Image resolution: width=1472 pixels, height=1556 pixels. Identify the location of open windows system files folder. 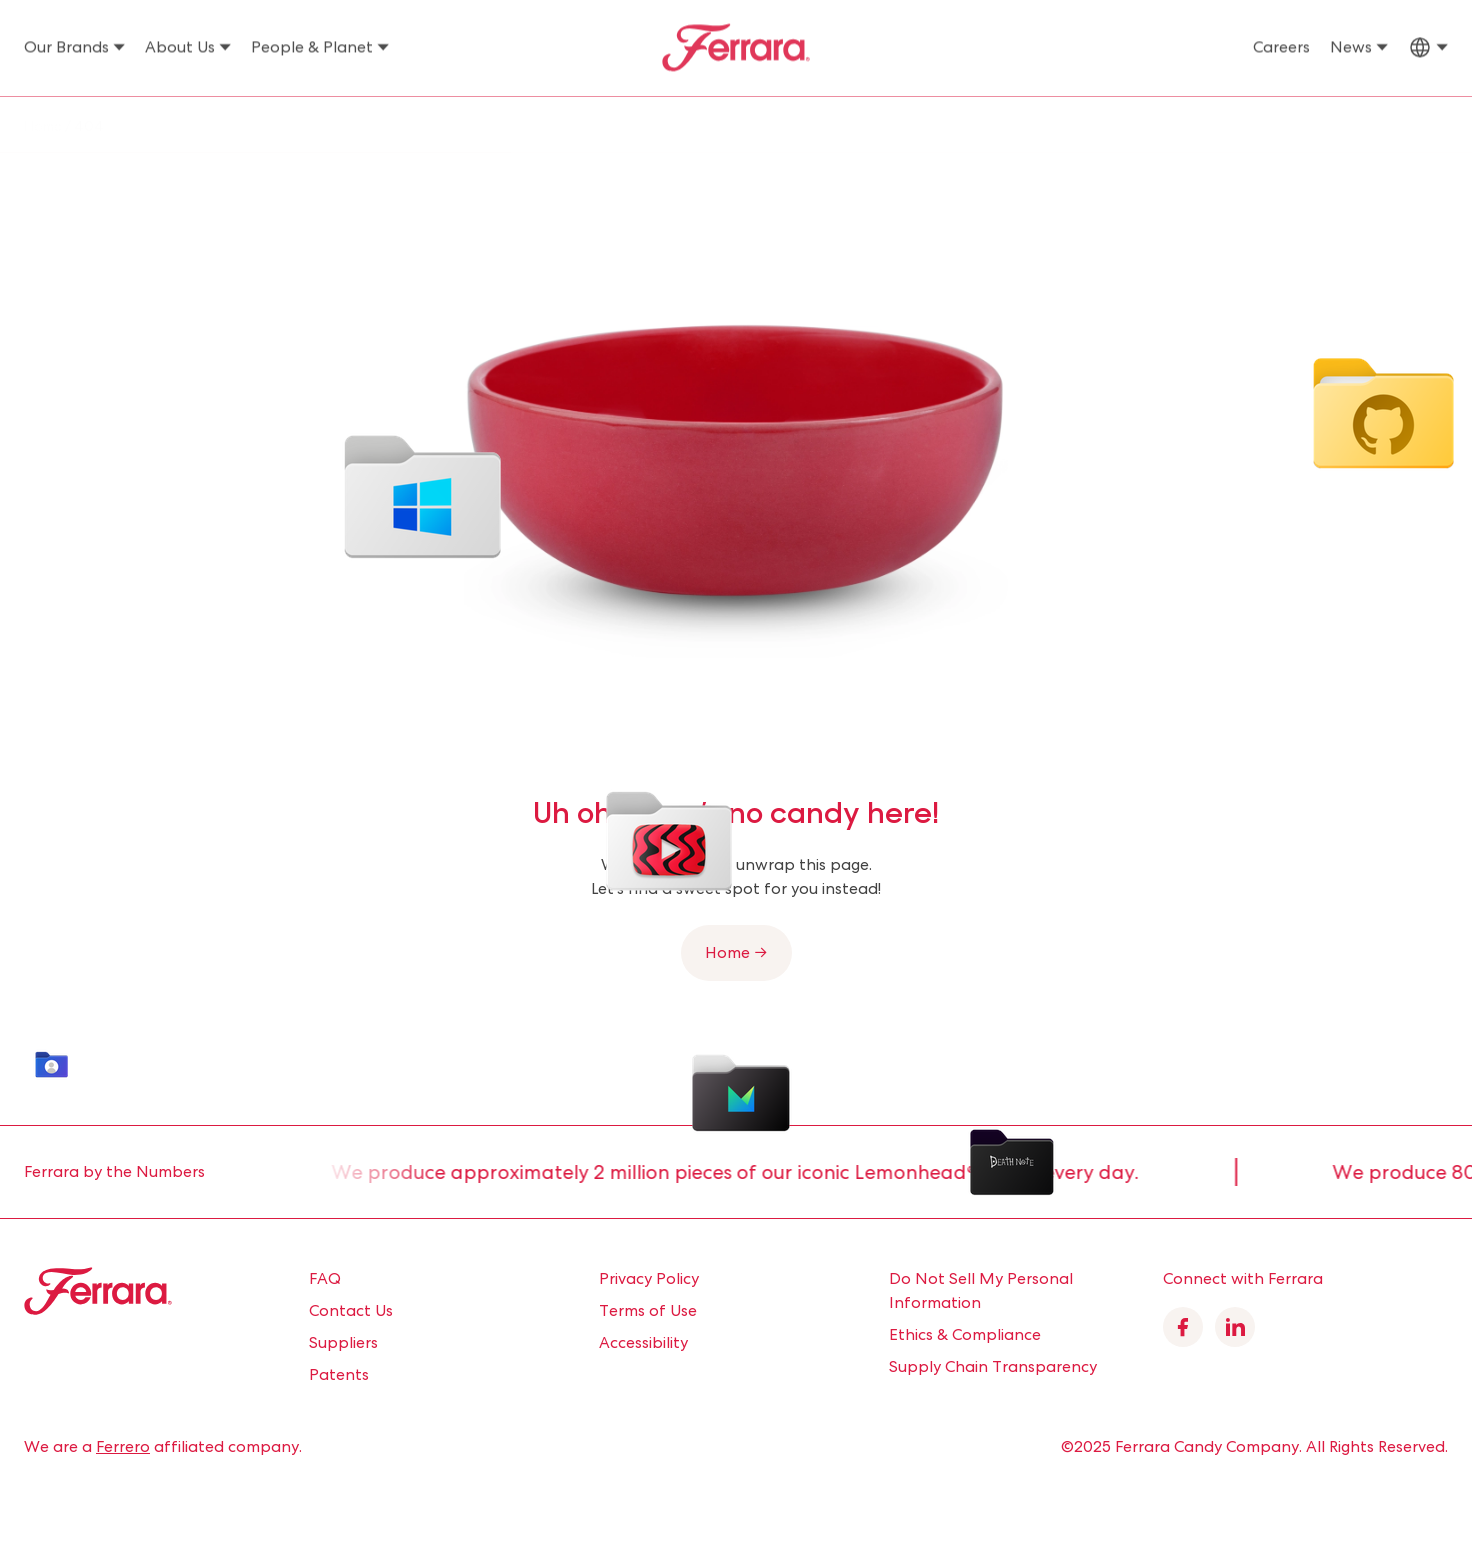
(422, 501).